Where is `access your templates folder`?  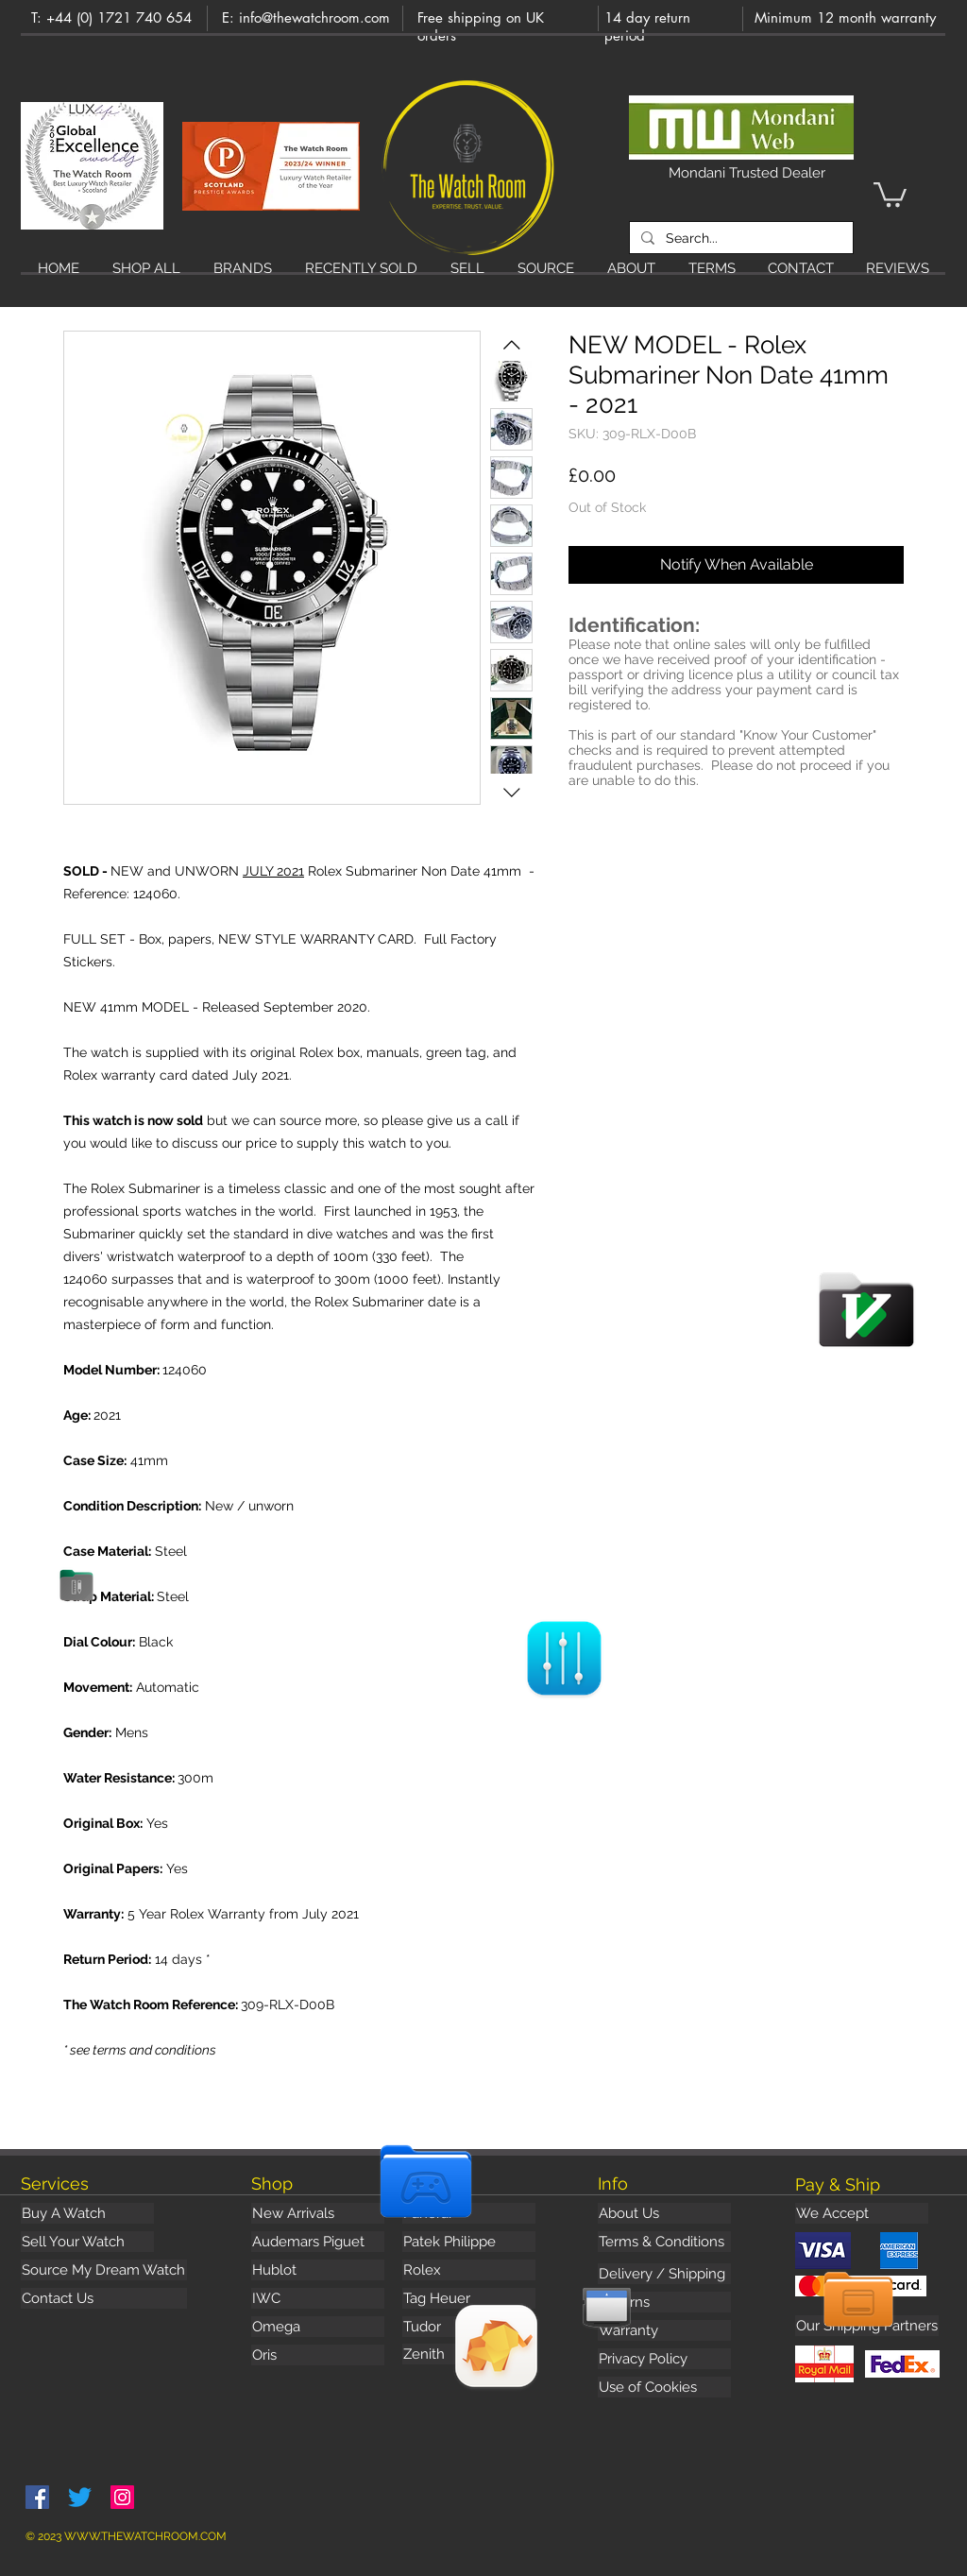
access your templates folder is located at coordinates (76, 1585).